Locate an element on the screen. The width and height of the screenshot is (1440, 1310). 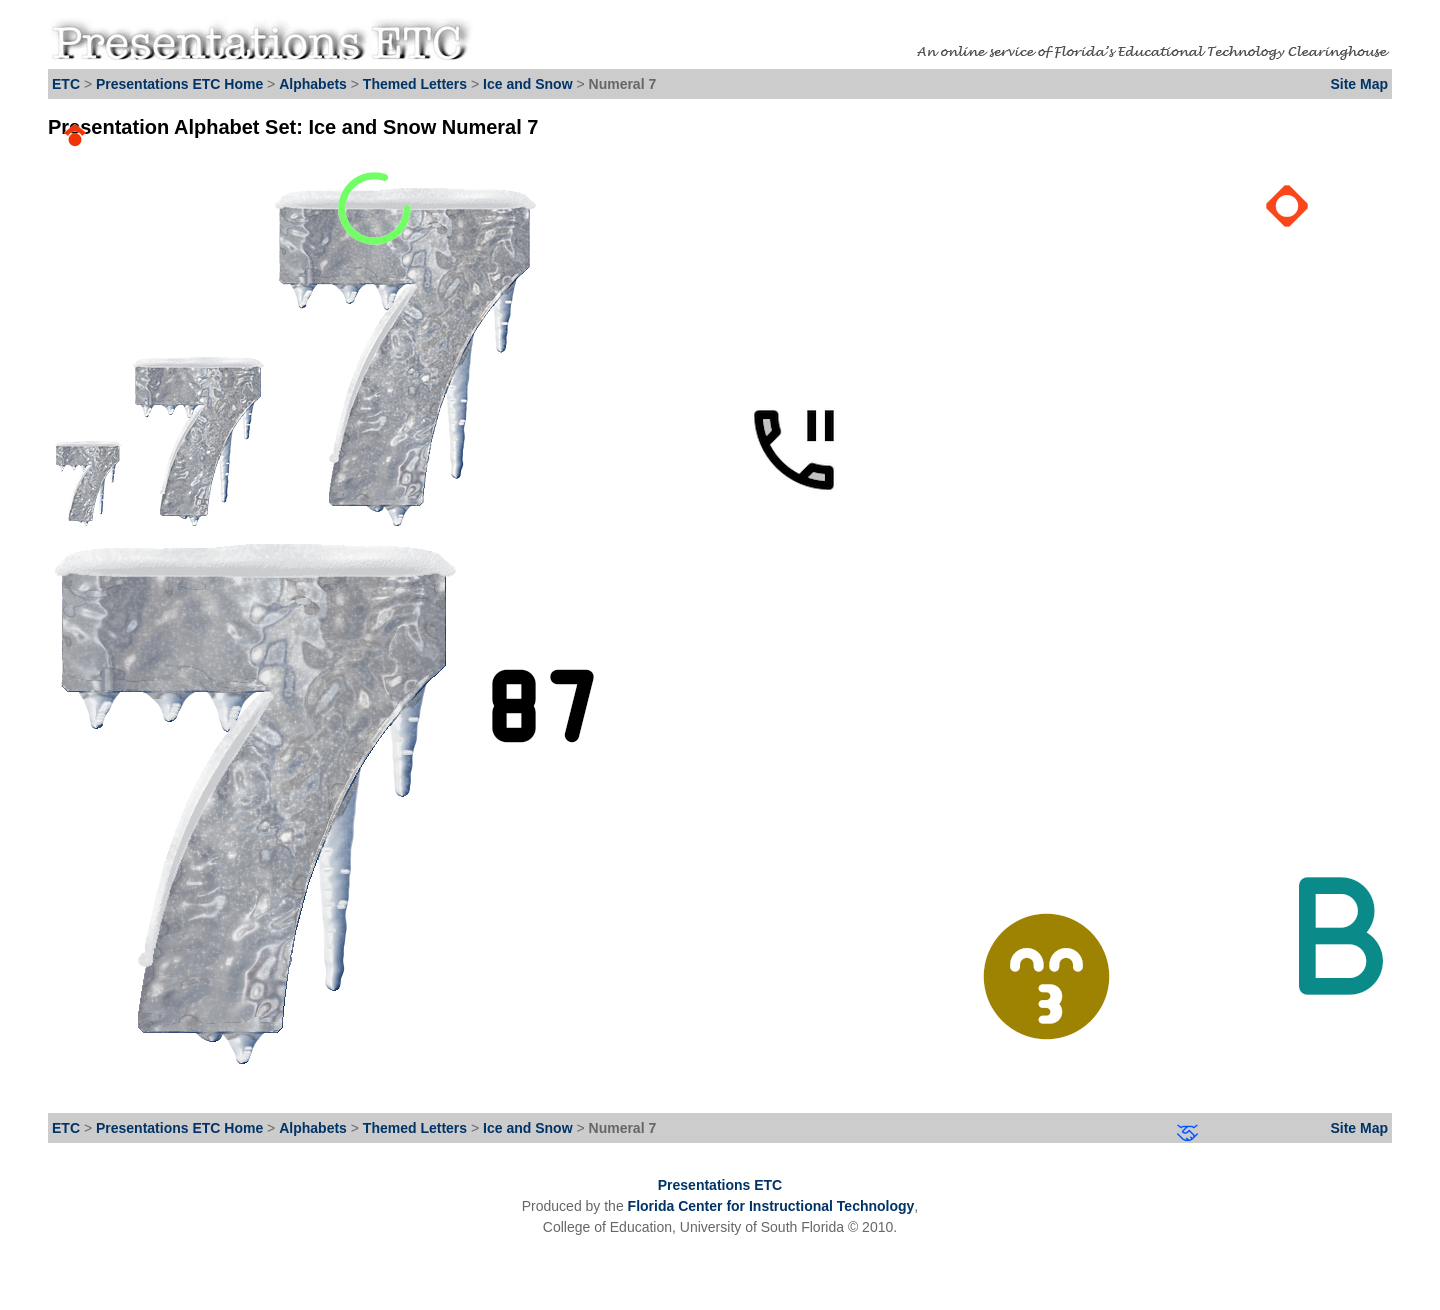
send a kiss or affectionate reaction is located at coordinates (1046, 976).